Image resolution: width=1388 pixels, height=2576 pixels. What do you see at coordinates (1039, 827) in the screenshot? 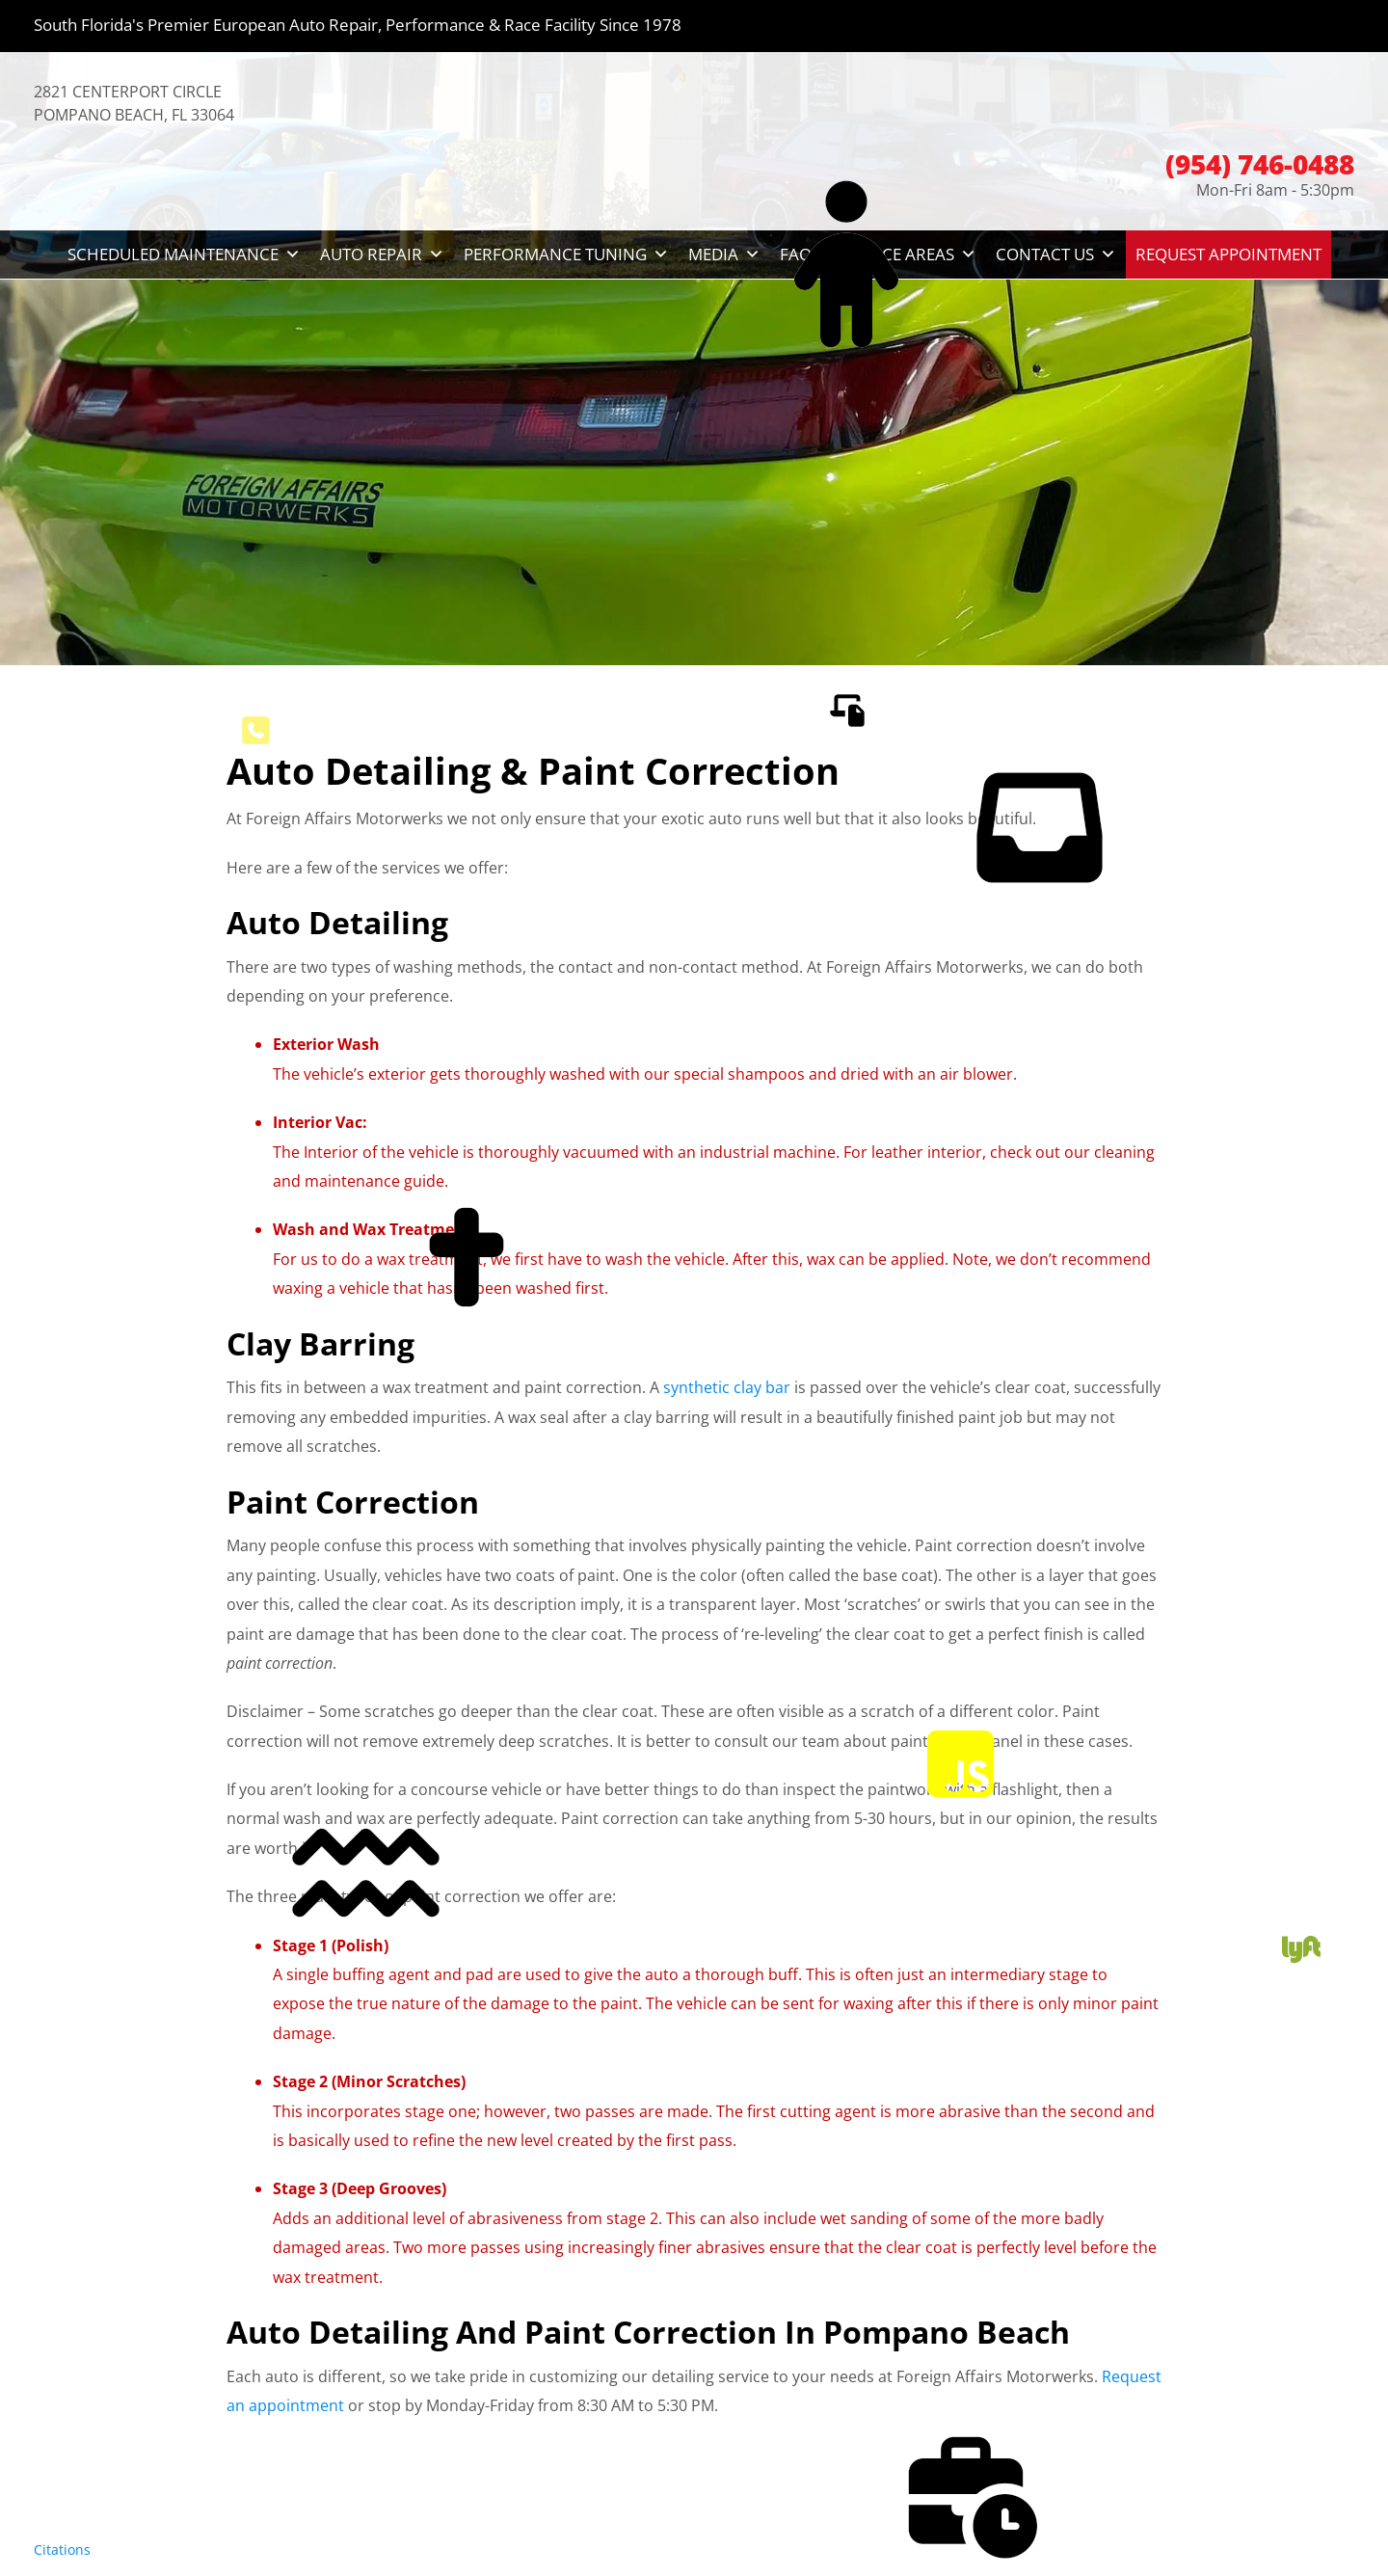
I see `view your inbox` at bounding box center [1039, 827].